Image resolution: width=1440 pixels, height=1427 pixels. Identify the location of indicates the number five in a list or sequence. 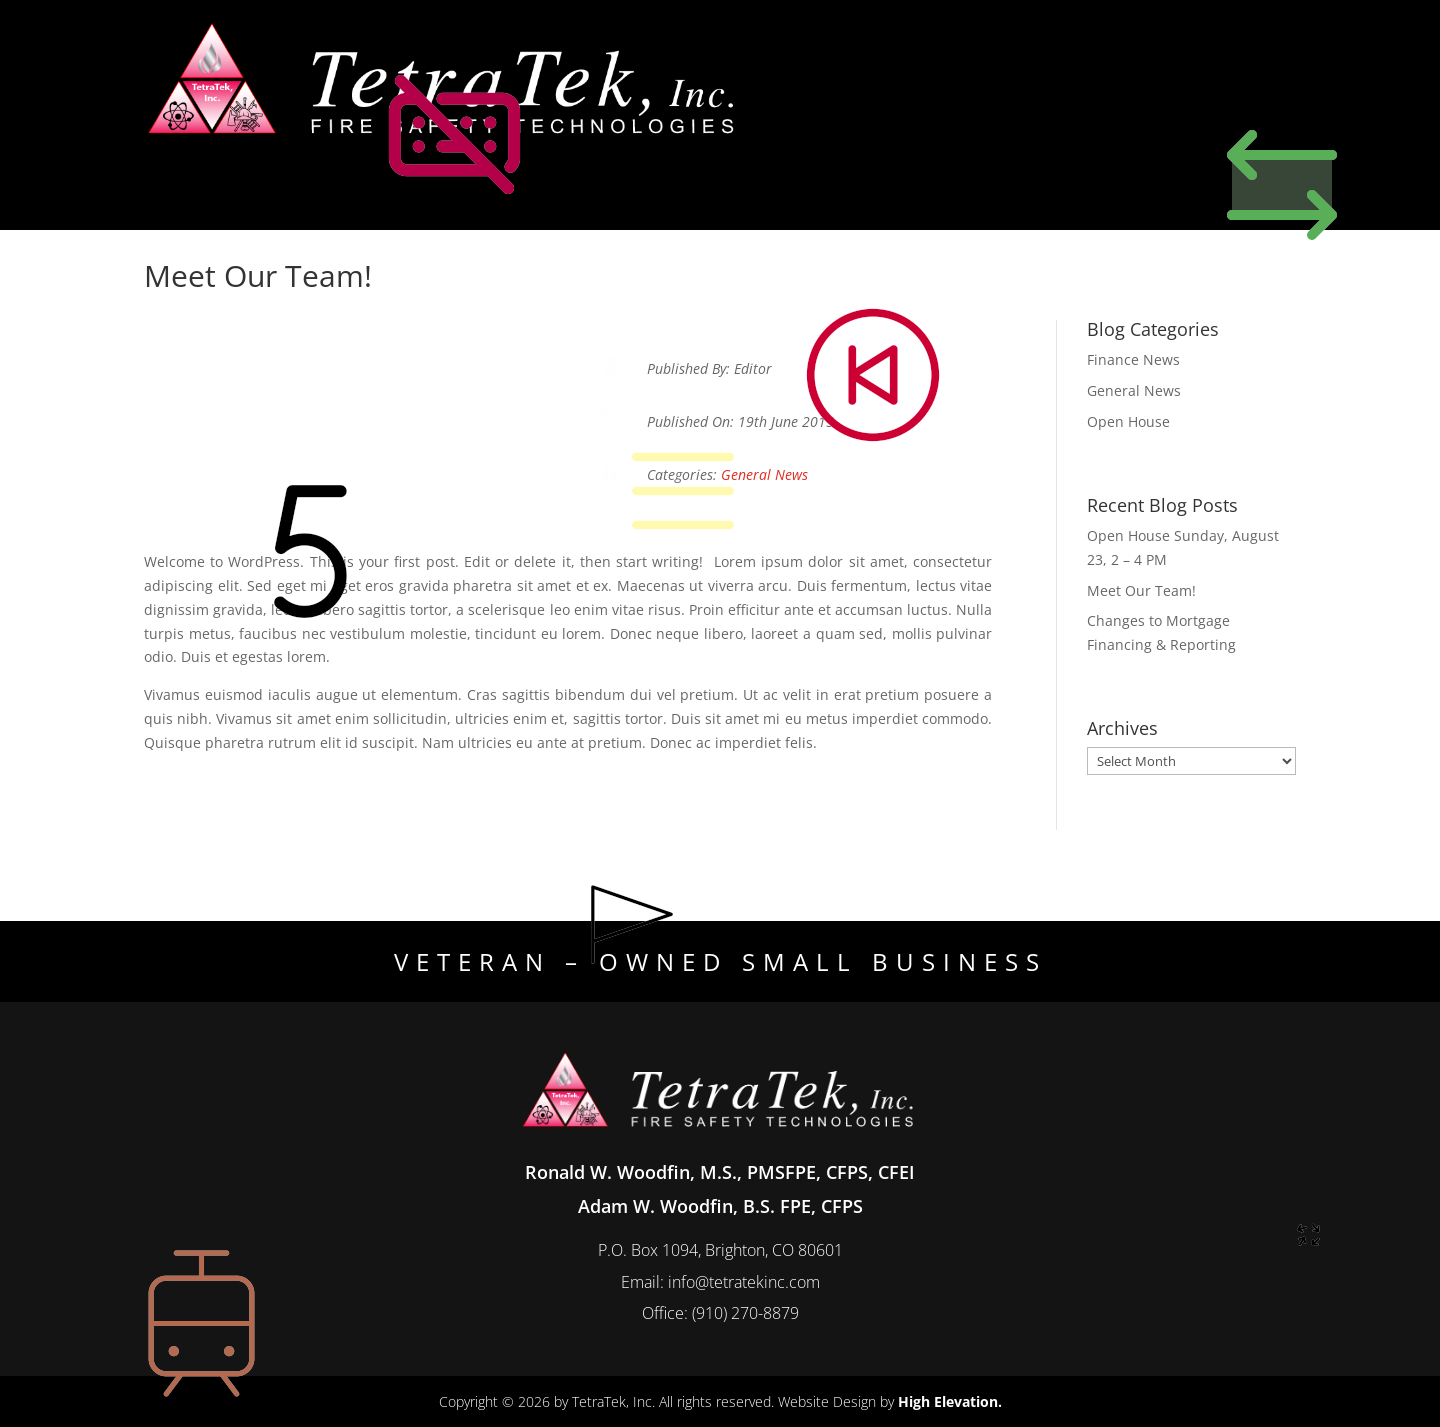
(310, 551).